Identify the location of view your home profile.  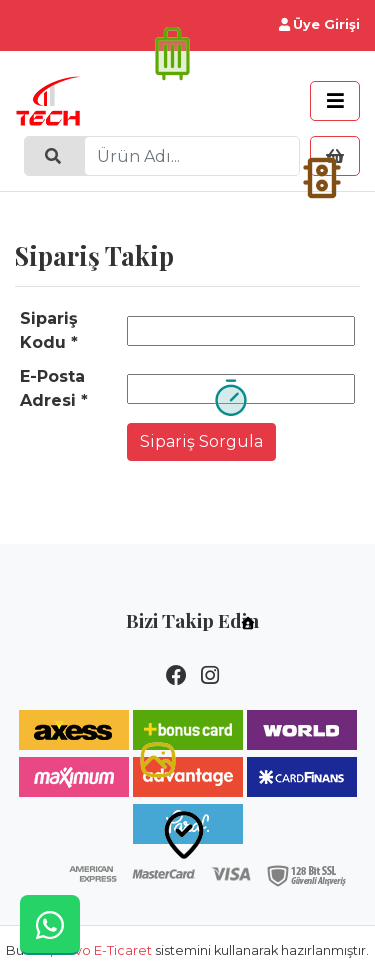
(248, 623).